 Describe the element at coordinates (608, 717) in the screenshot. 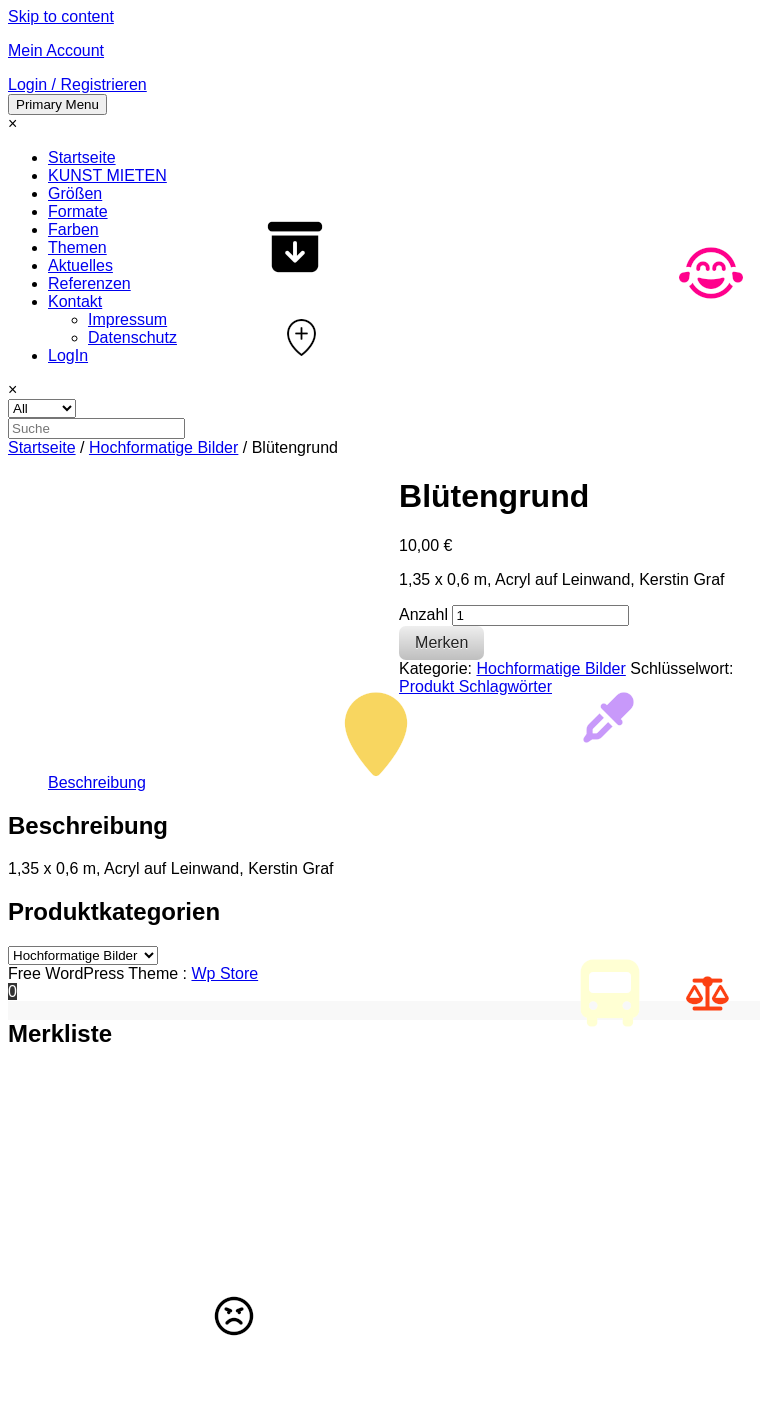

I see `select a color from the canvas` at that location.